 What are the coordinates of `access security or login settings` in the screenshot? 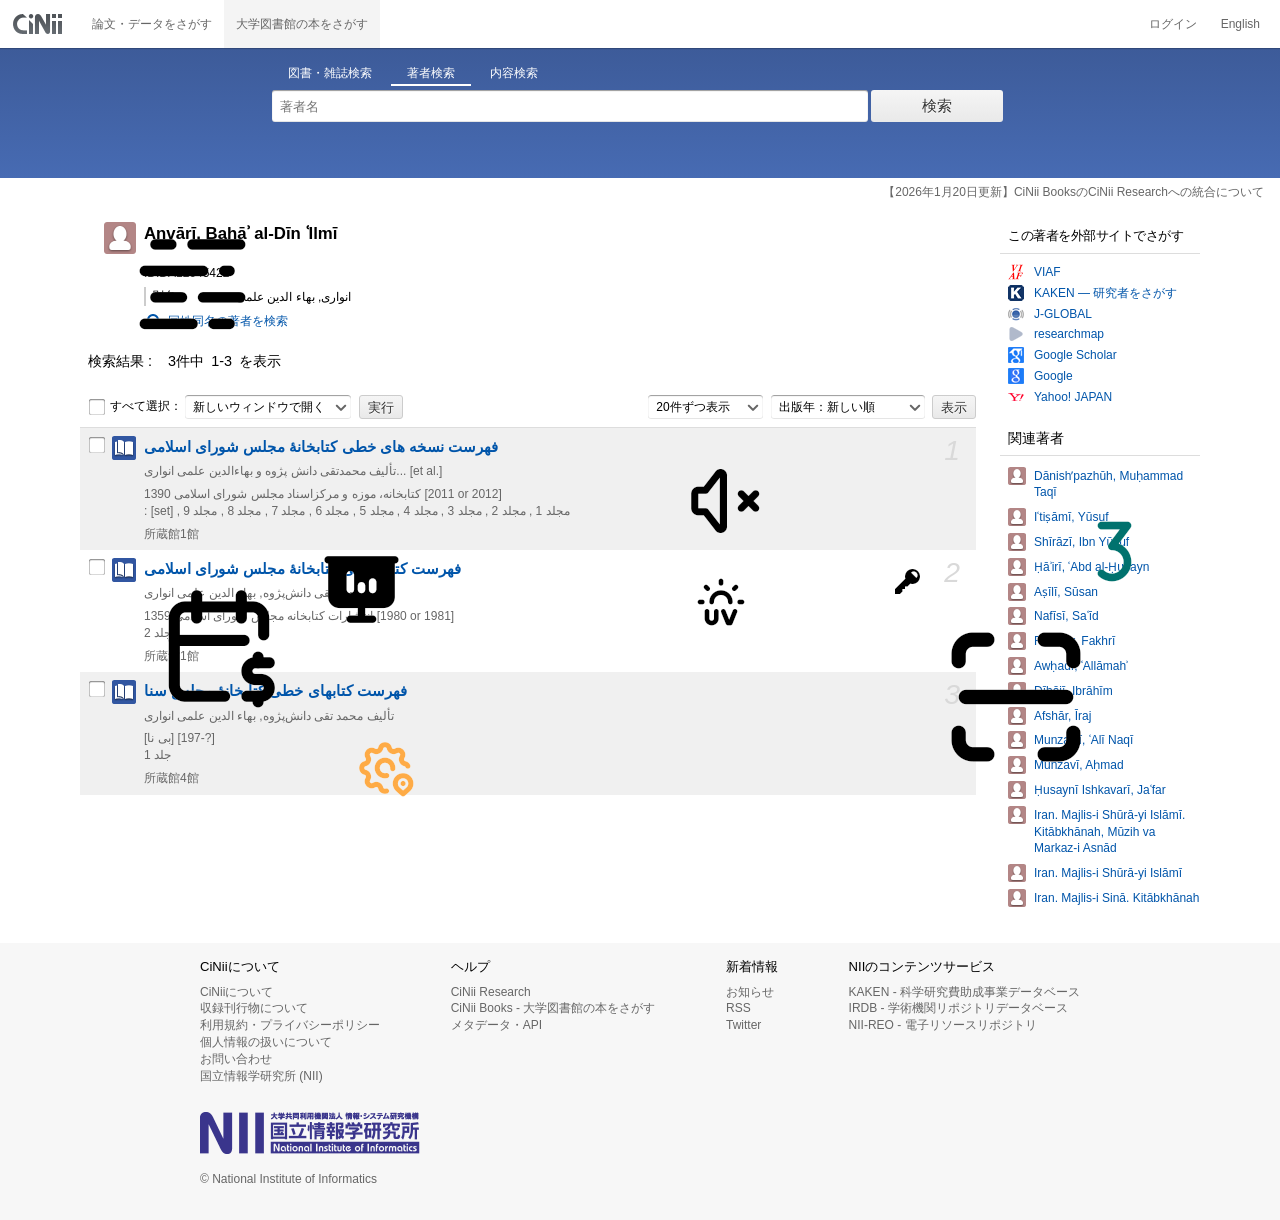 It's located at (907, 581).